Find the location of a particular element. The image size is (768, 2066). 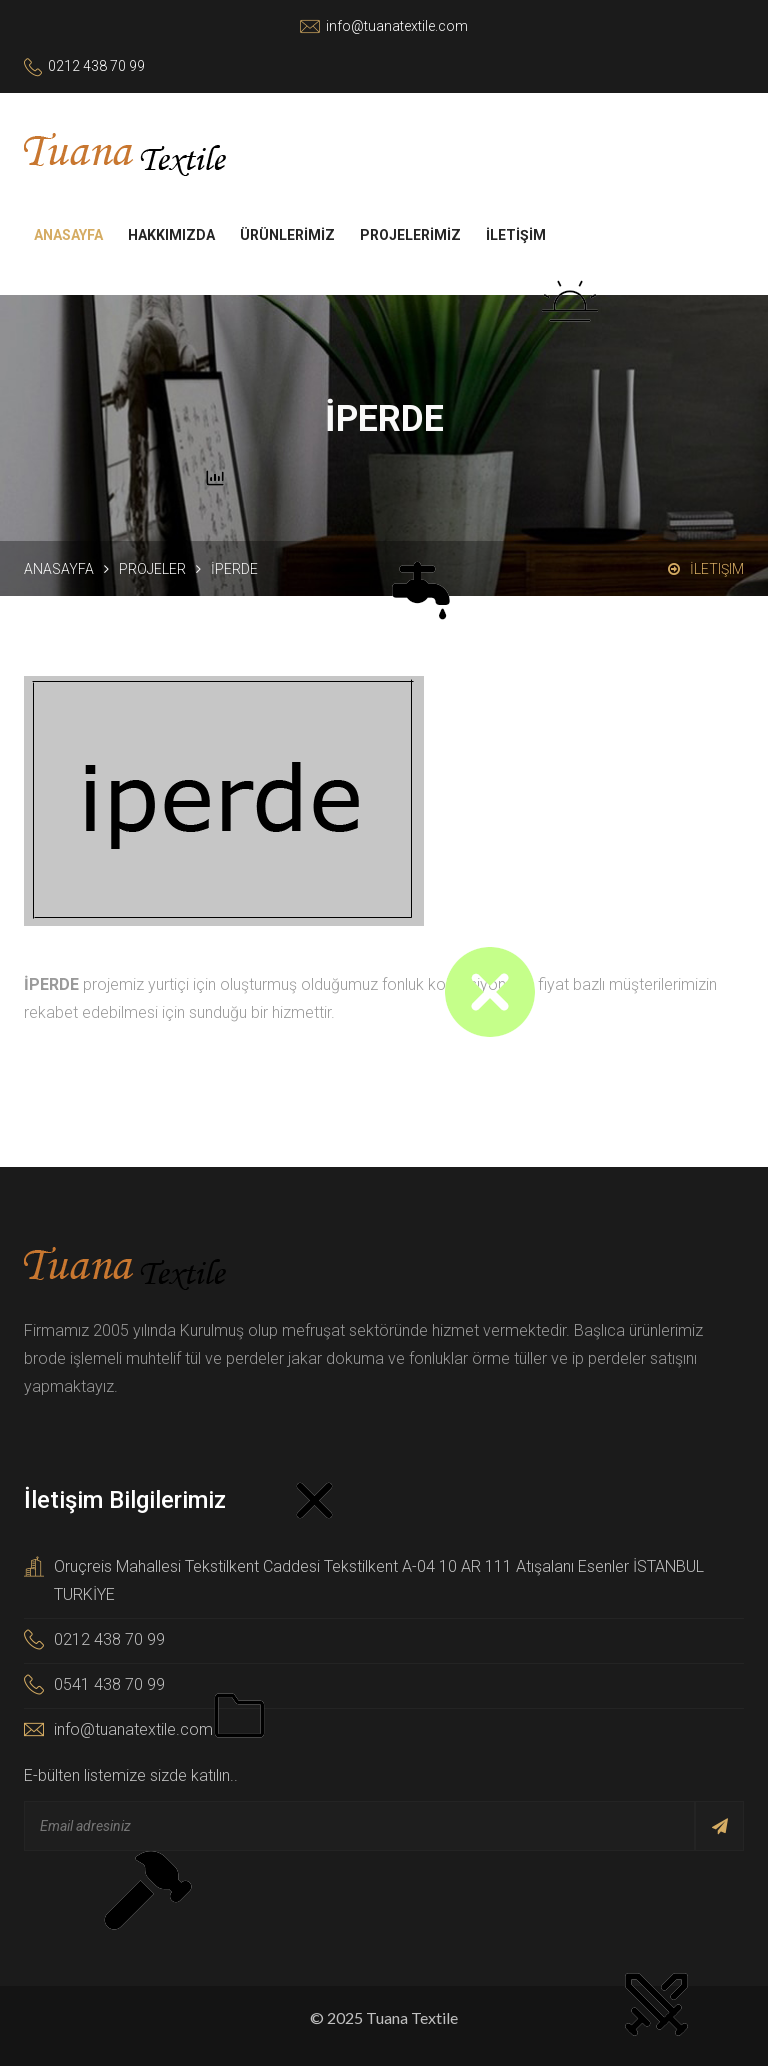

access water or plumbing settings is located at coordinates (421, 587).